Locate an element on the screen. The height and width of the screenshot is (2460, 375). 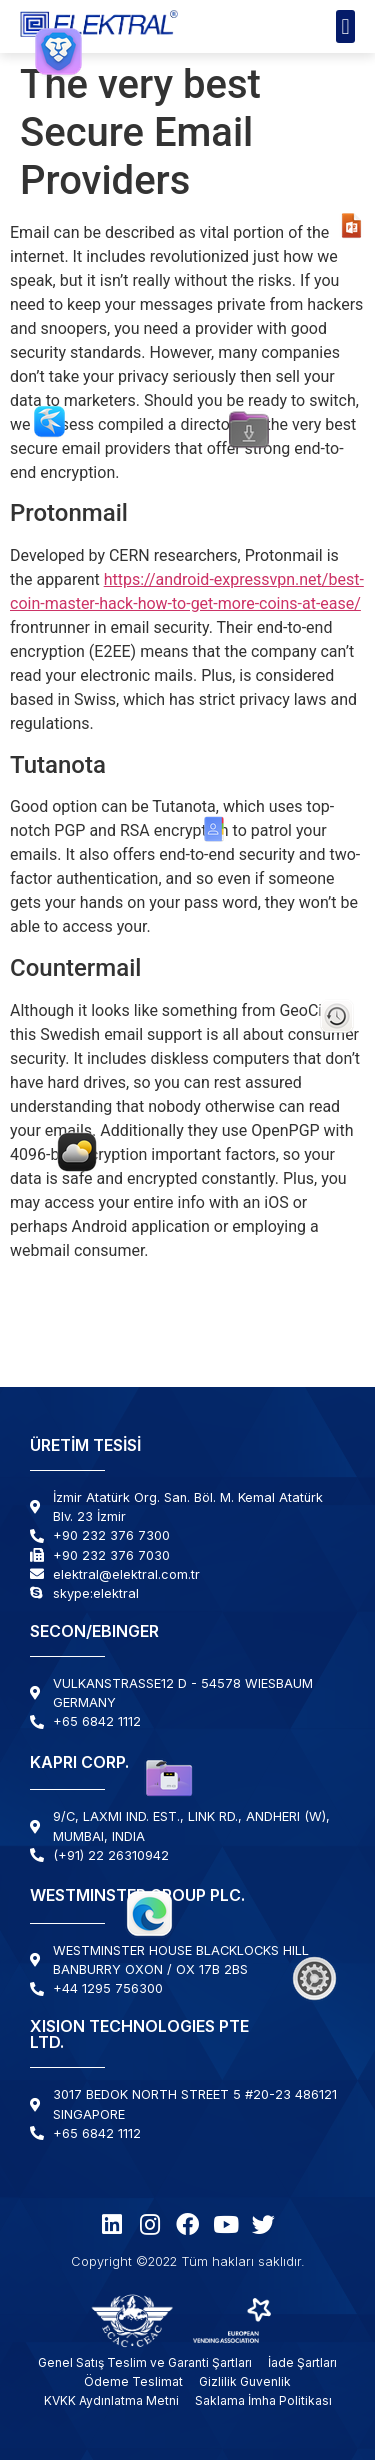
open kate text editor is located at coordinates (49, 421).